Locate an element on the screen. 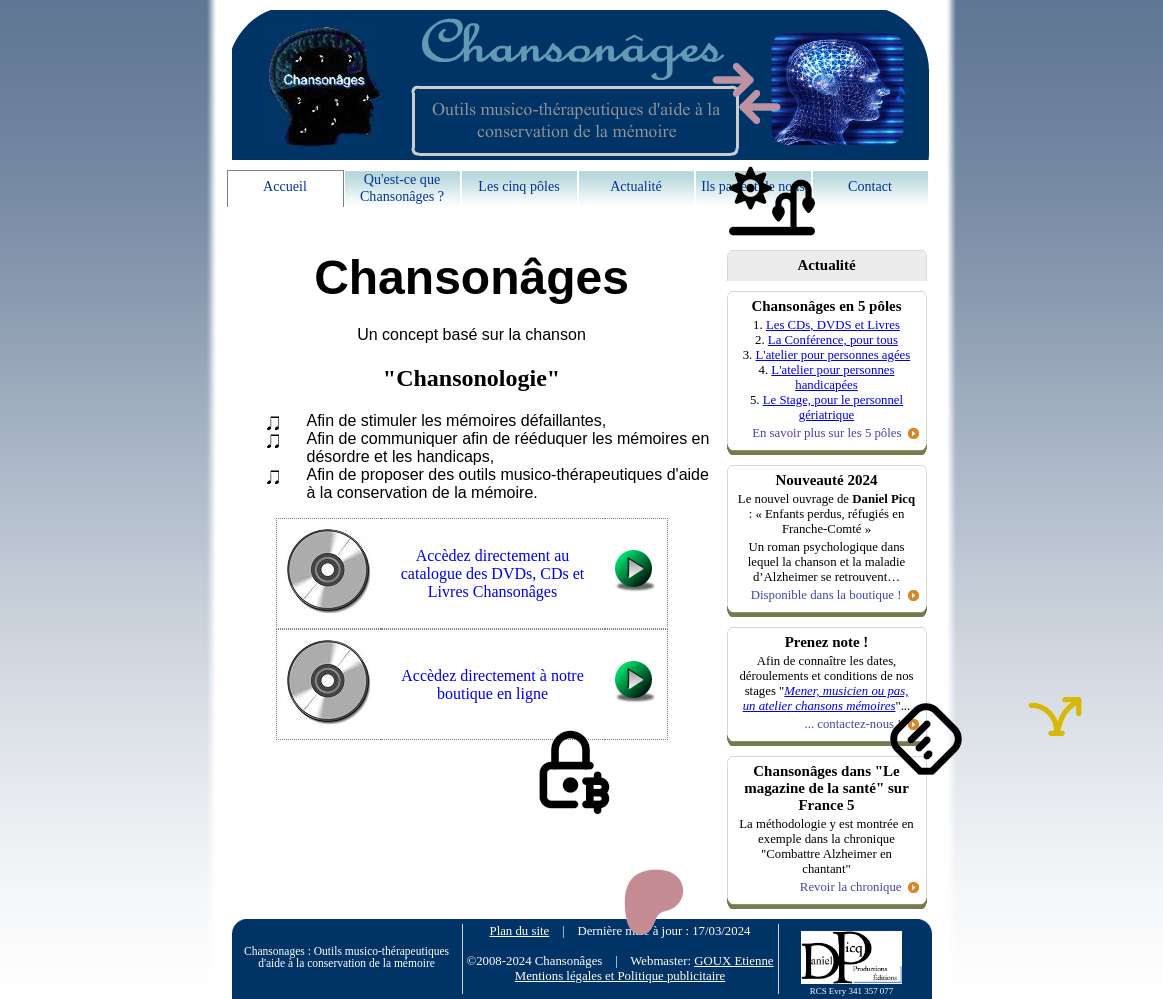  secure bitcoin wallet or storage is located at coordinates (570, 769).